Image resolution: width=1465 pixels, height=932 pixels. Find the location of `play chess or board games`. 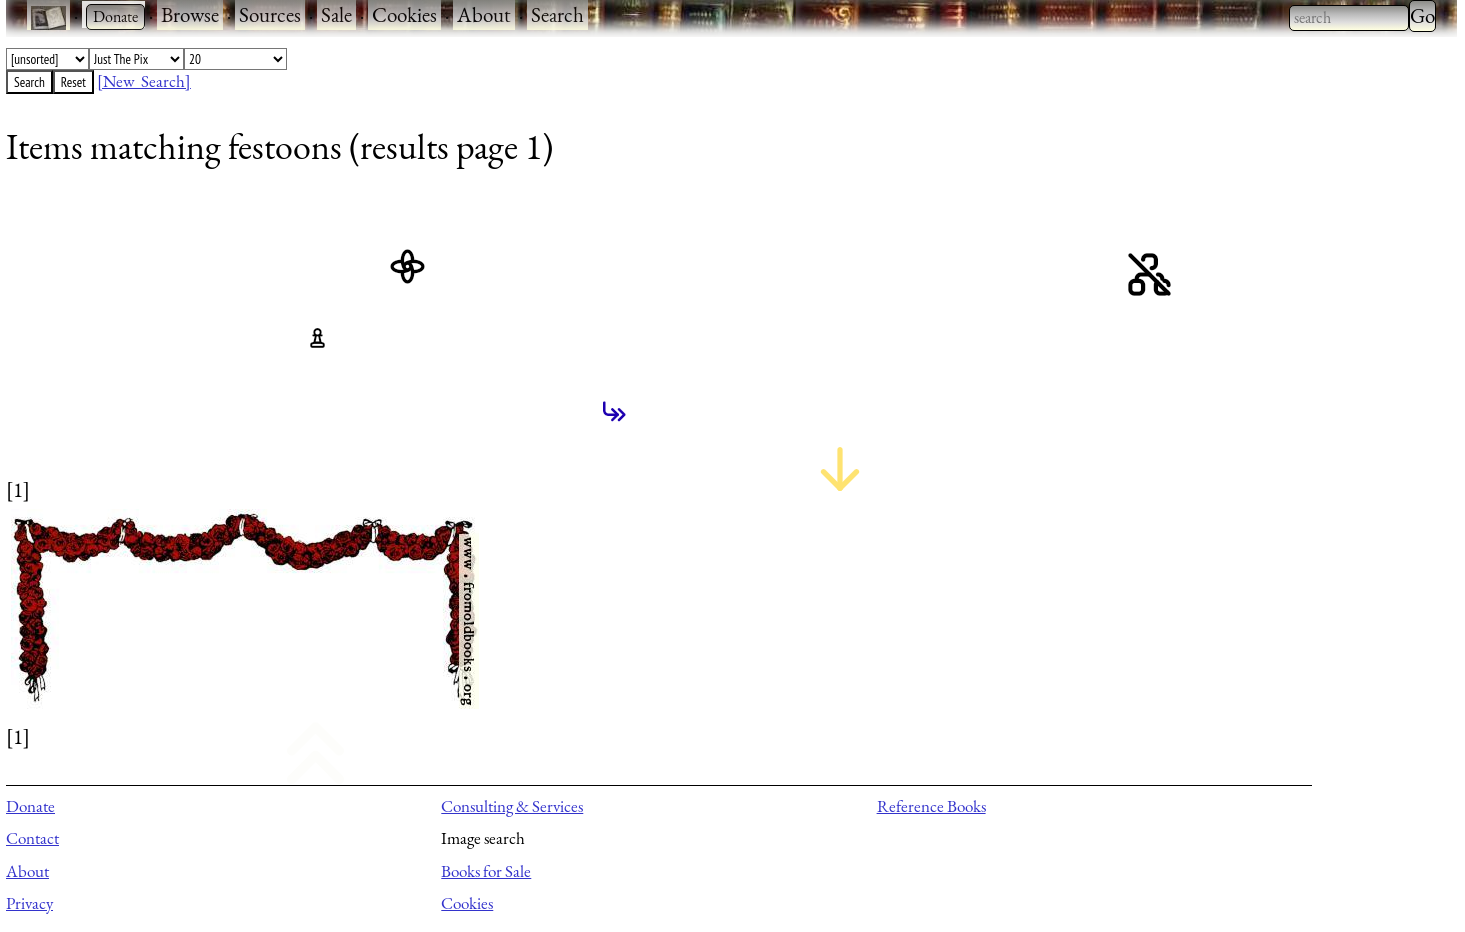

play chess or board games is located at coordinates (317, 338).